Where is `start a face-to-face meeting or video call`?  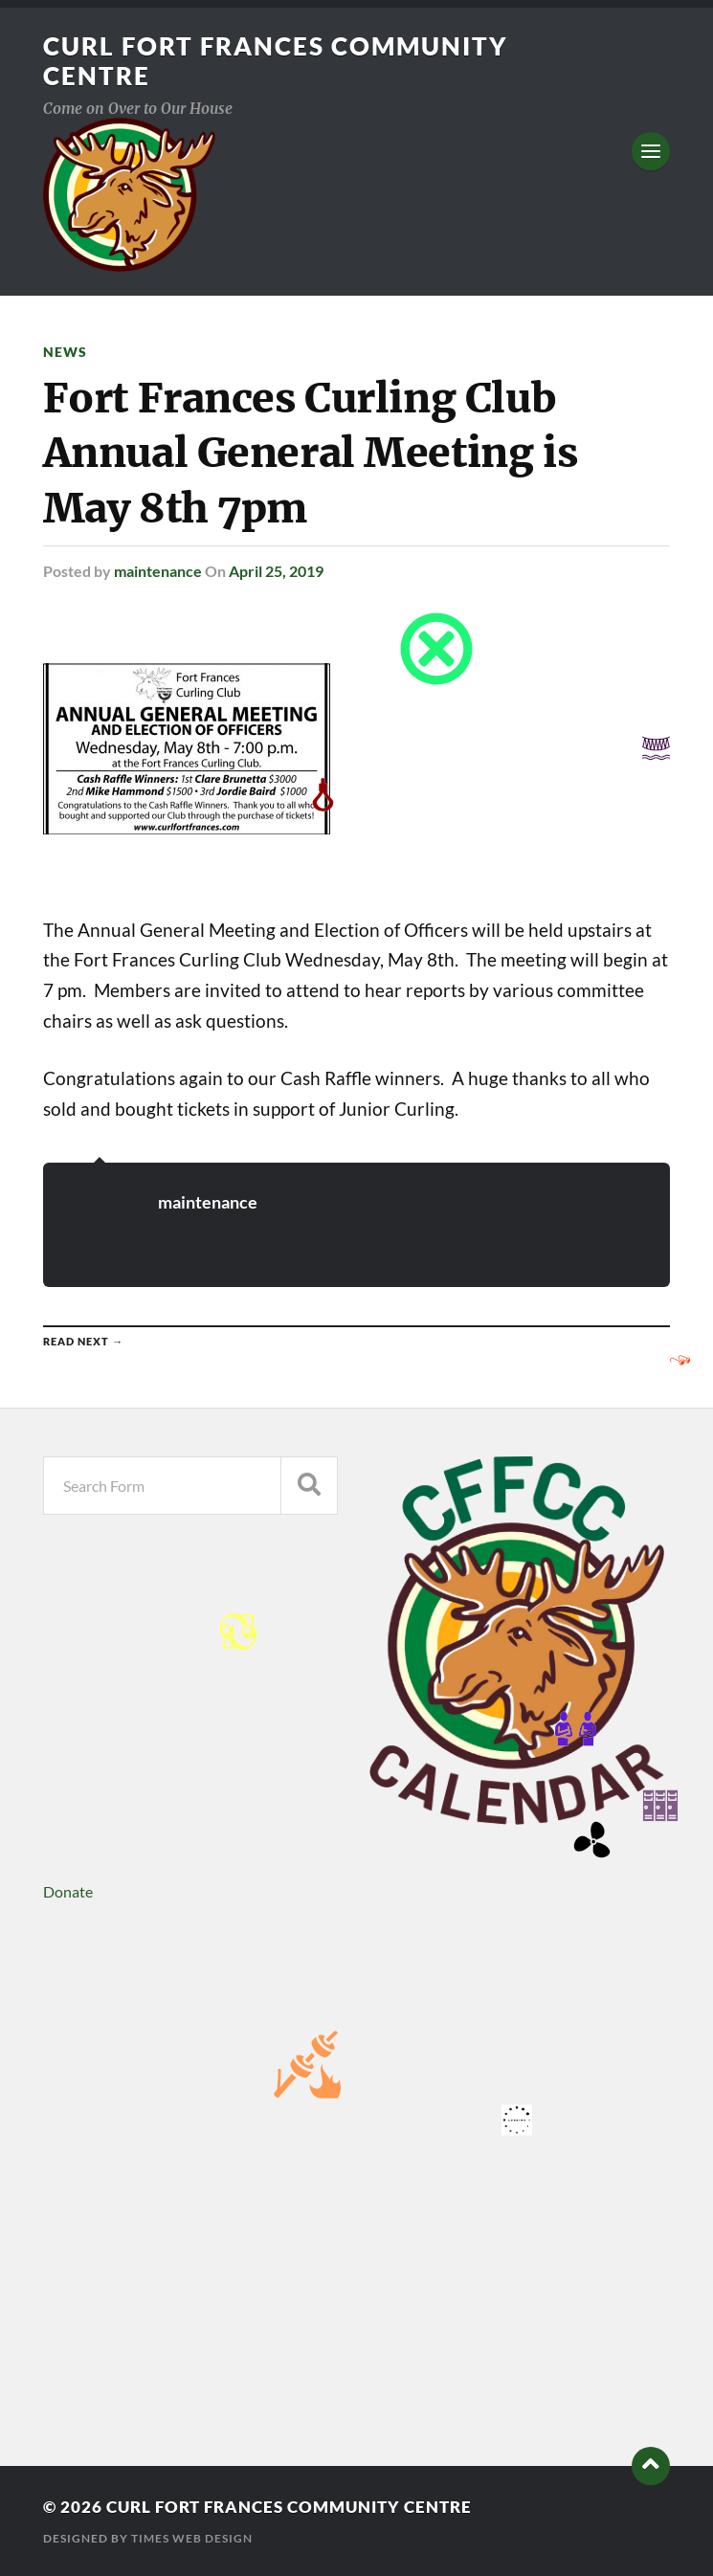 start a face-to-face meeting or video call is located at coordinates (575, 1728).